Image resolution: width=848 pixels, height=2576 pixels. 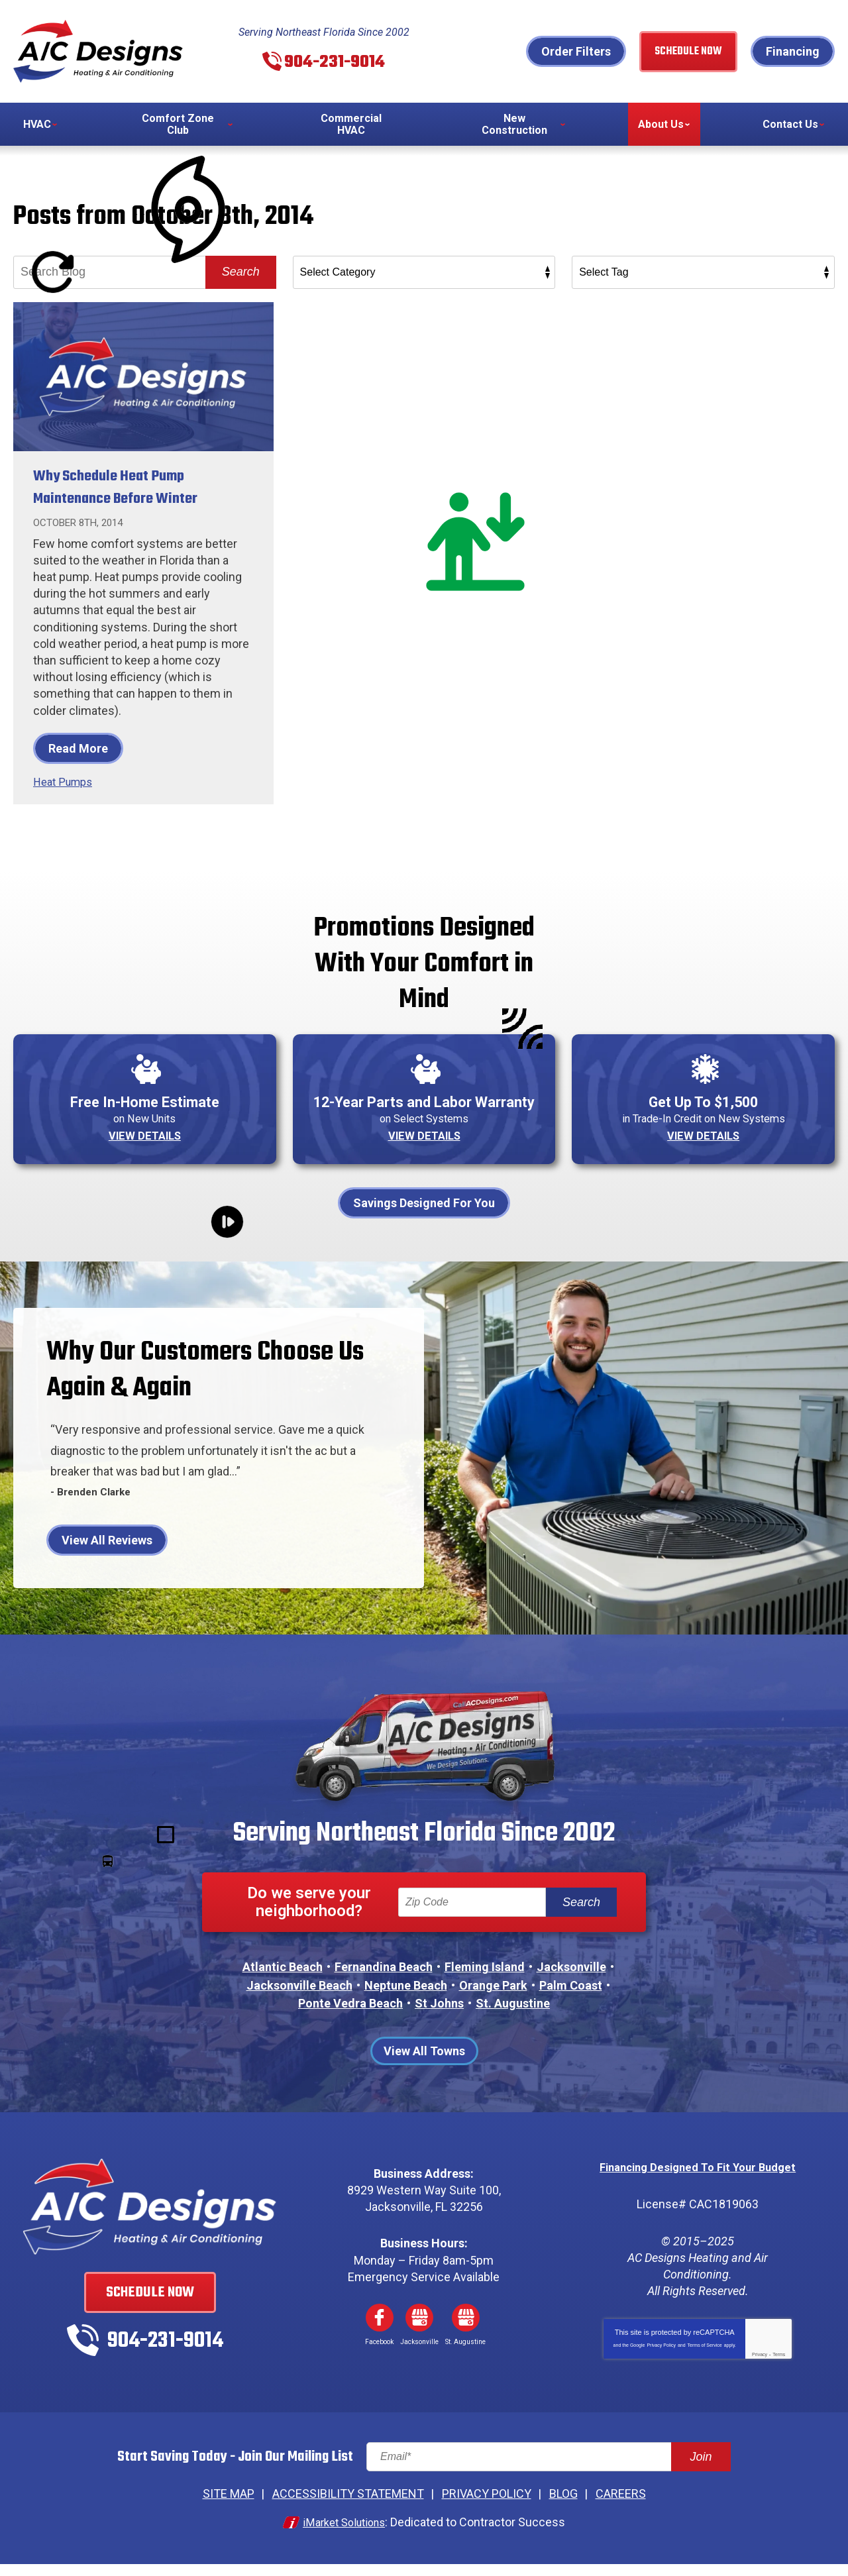 I want to click on enable lens flare or light leak effect, so click(x=522, y=1028).